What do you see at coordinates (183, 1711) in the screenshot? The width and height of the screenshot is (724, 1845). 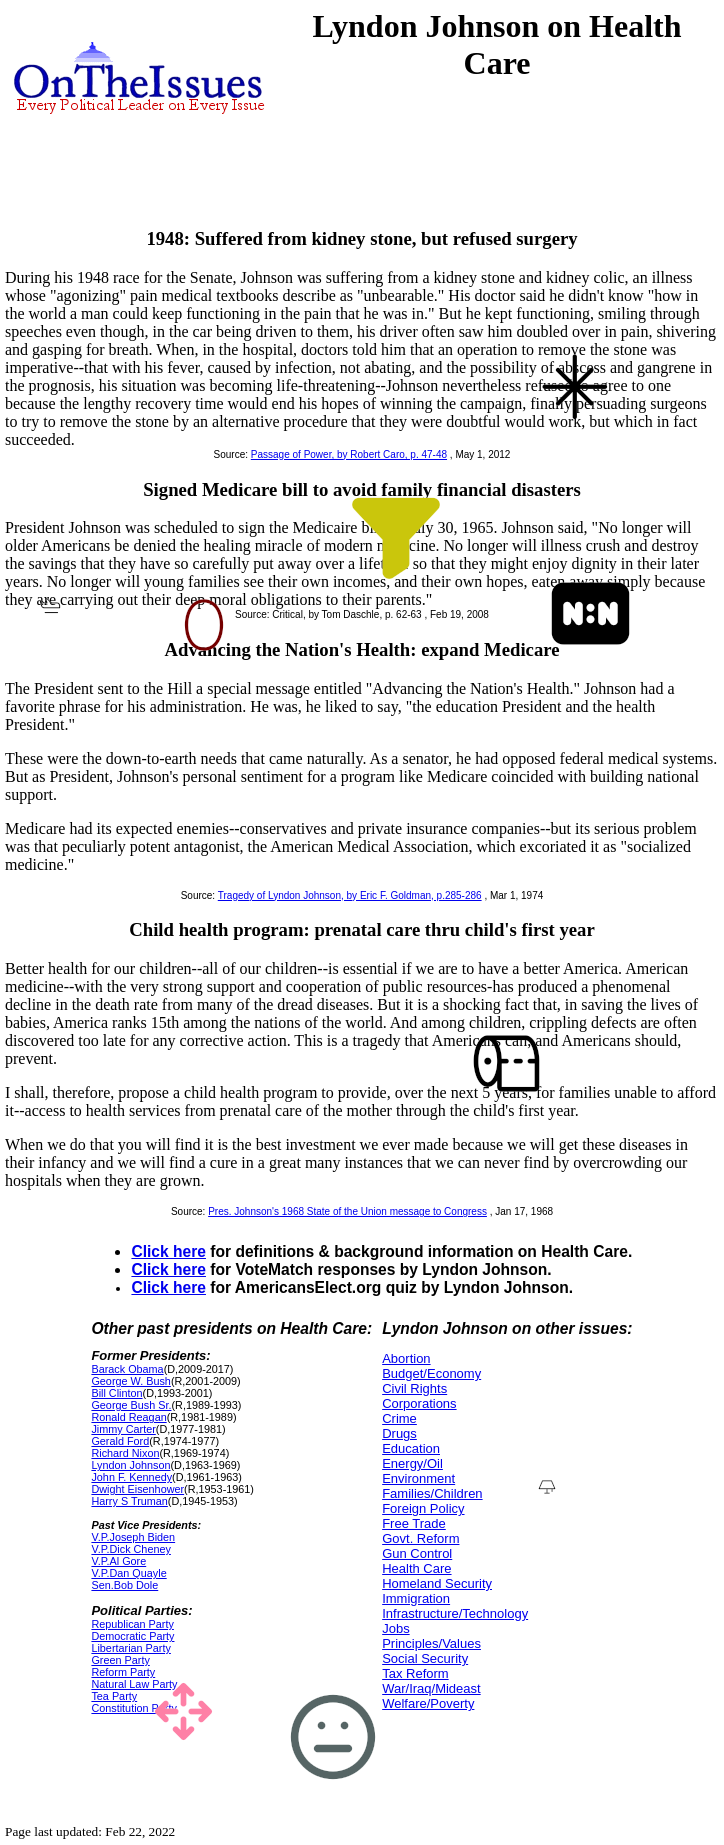 I see `expand to fullscreen mode` at bounding box center [183, 1711].